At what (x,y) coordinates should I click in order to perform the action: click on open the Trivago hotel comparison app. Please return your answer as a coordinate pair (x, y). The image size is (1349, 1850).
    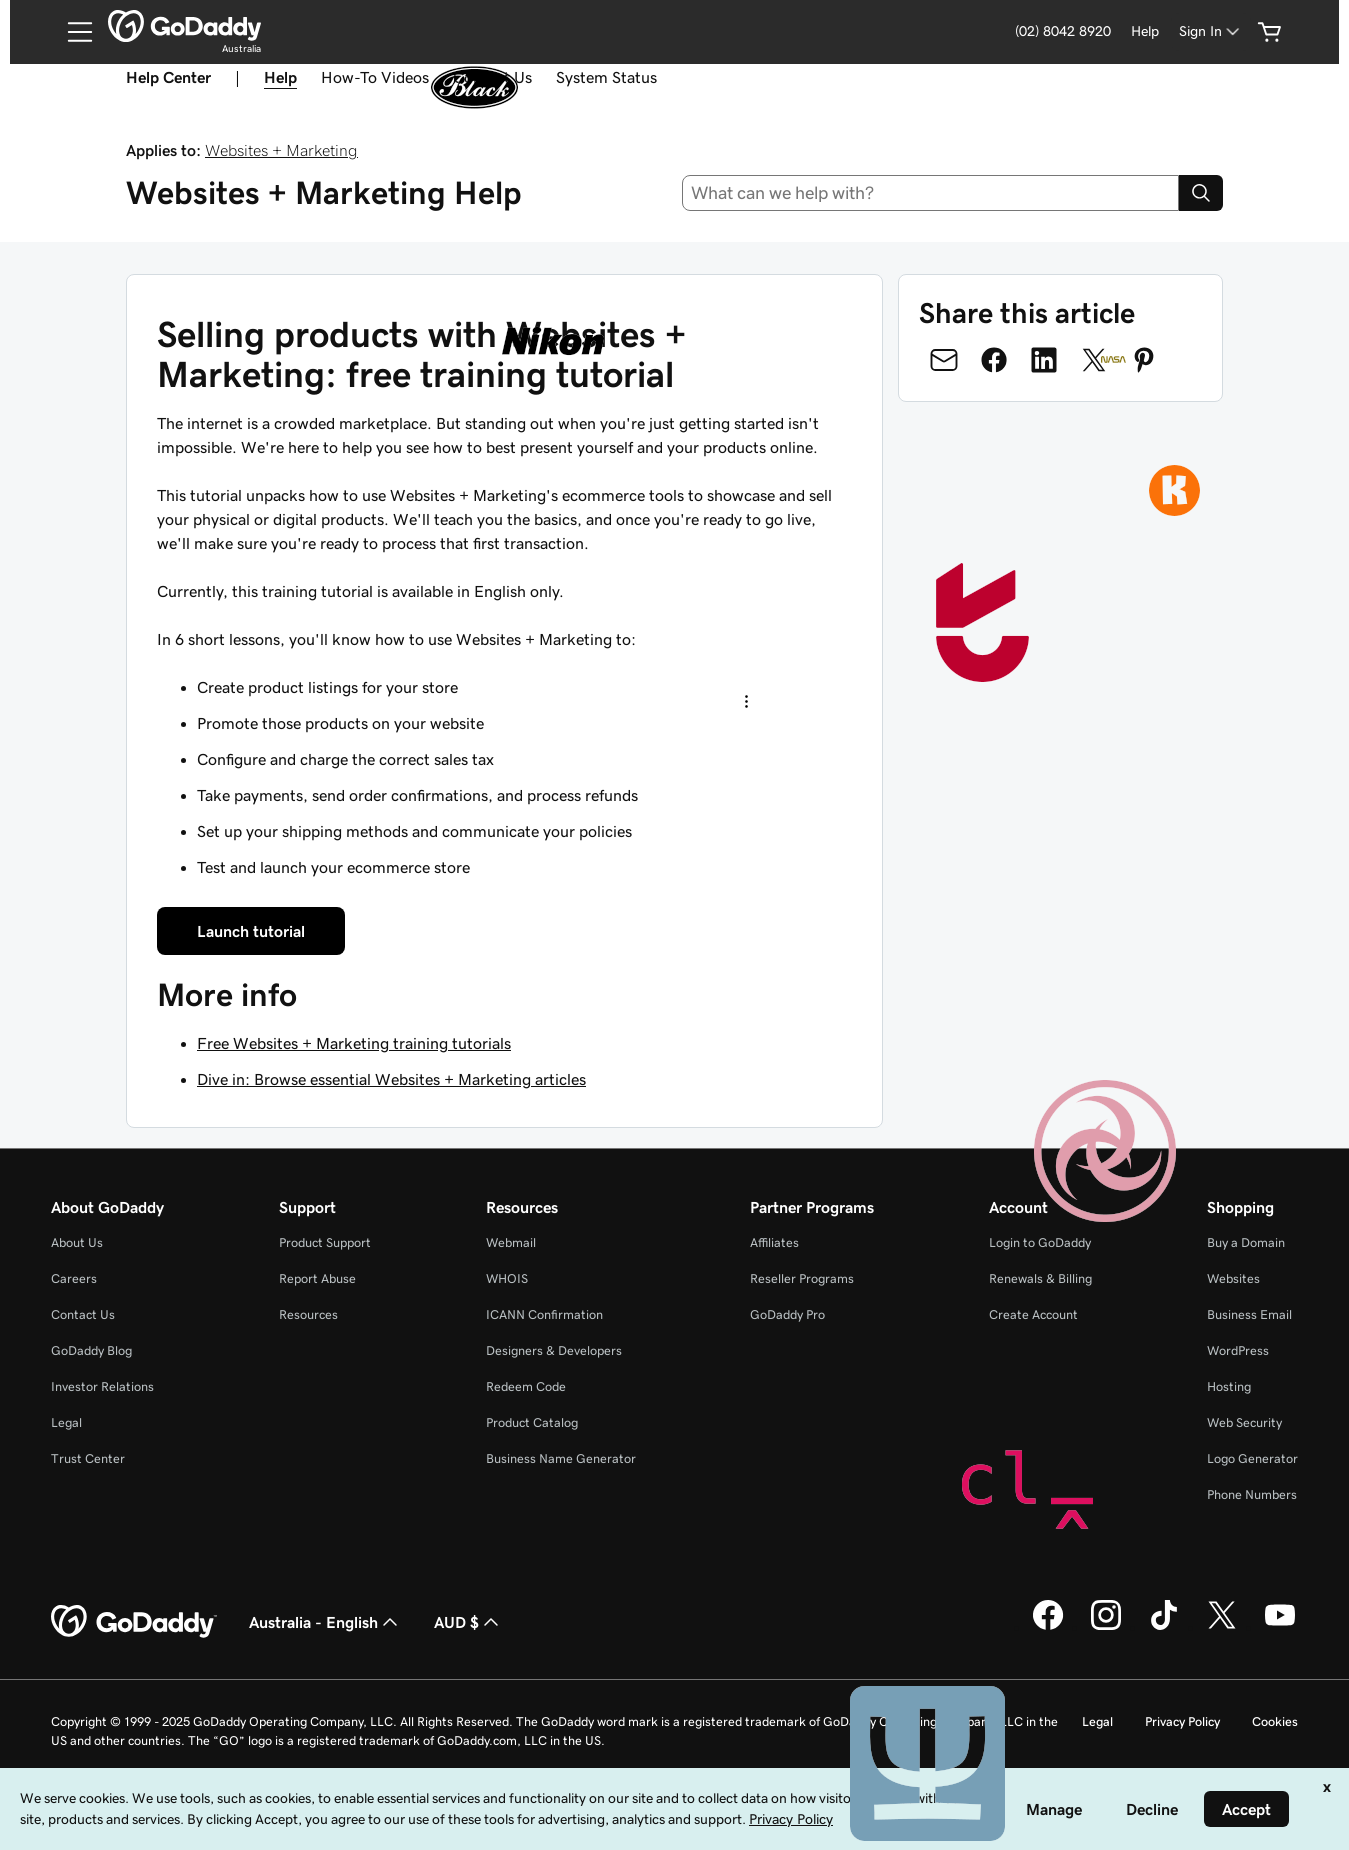
    Looking at the image, I should click on (982, 622).